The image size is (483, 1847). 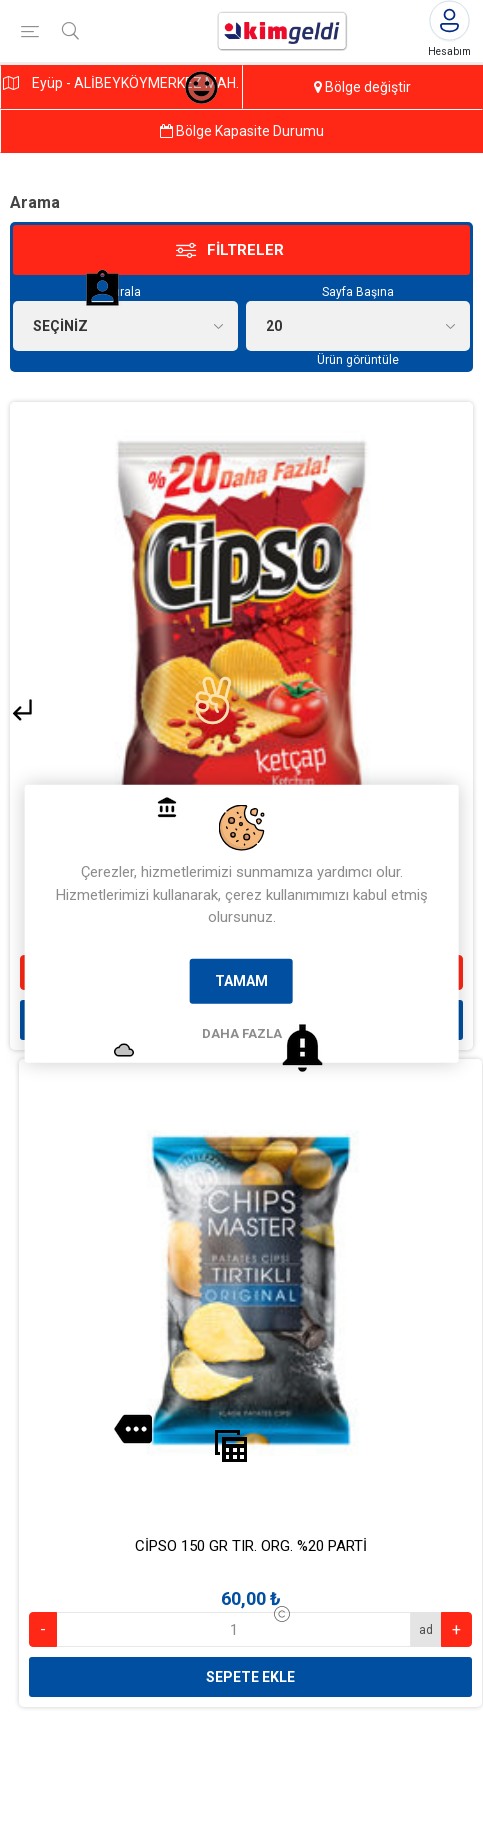 What do you see at coordinates (302, 1047) in the screenshot?
I see `important notification requiring attention` at bounding box center [302, 1047].